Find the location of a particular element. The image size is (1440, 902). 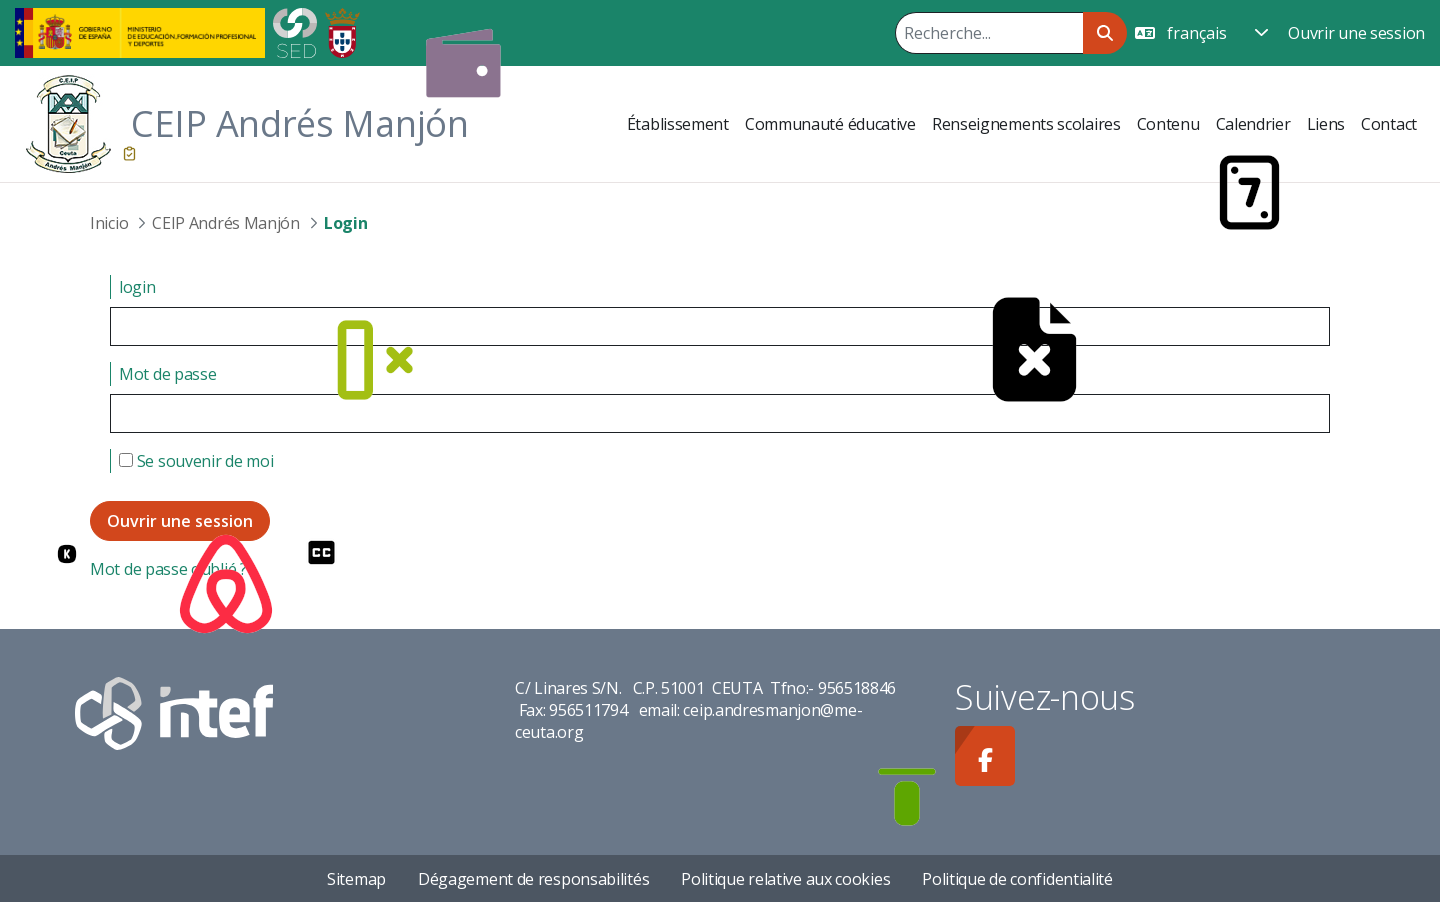

remove a column from a table or layout is located at coordinates (373, 360).